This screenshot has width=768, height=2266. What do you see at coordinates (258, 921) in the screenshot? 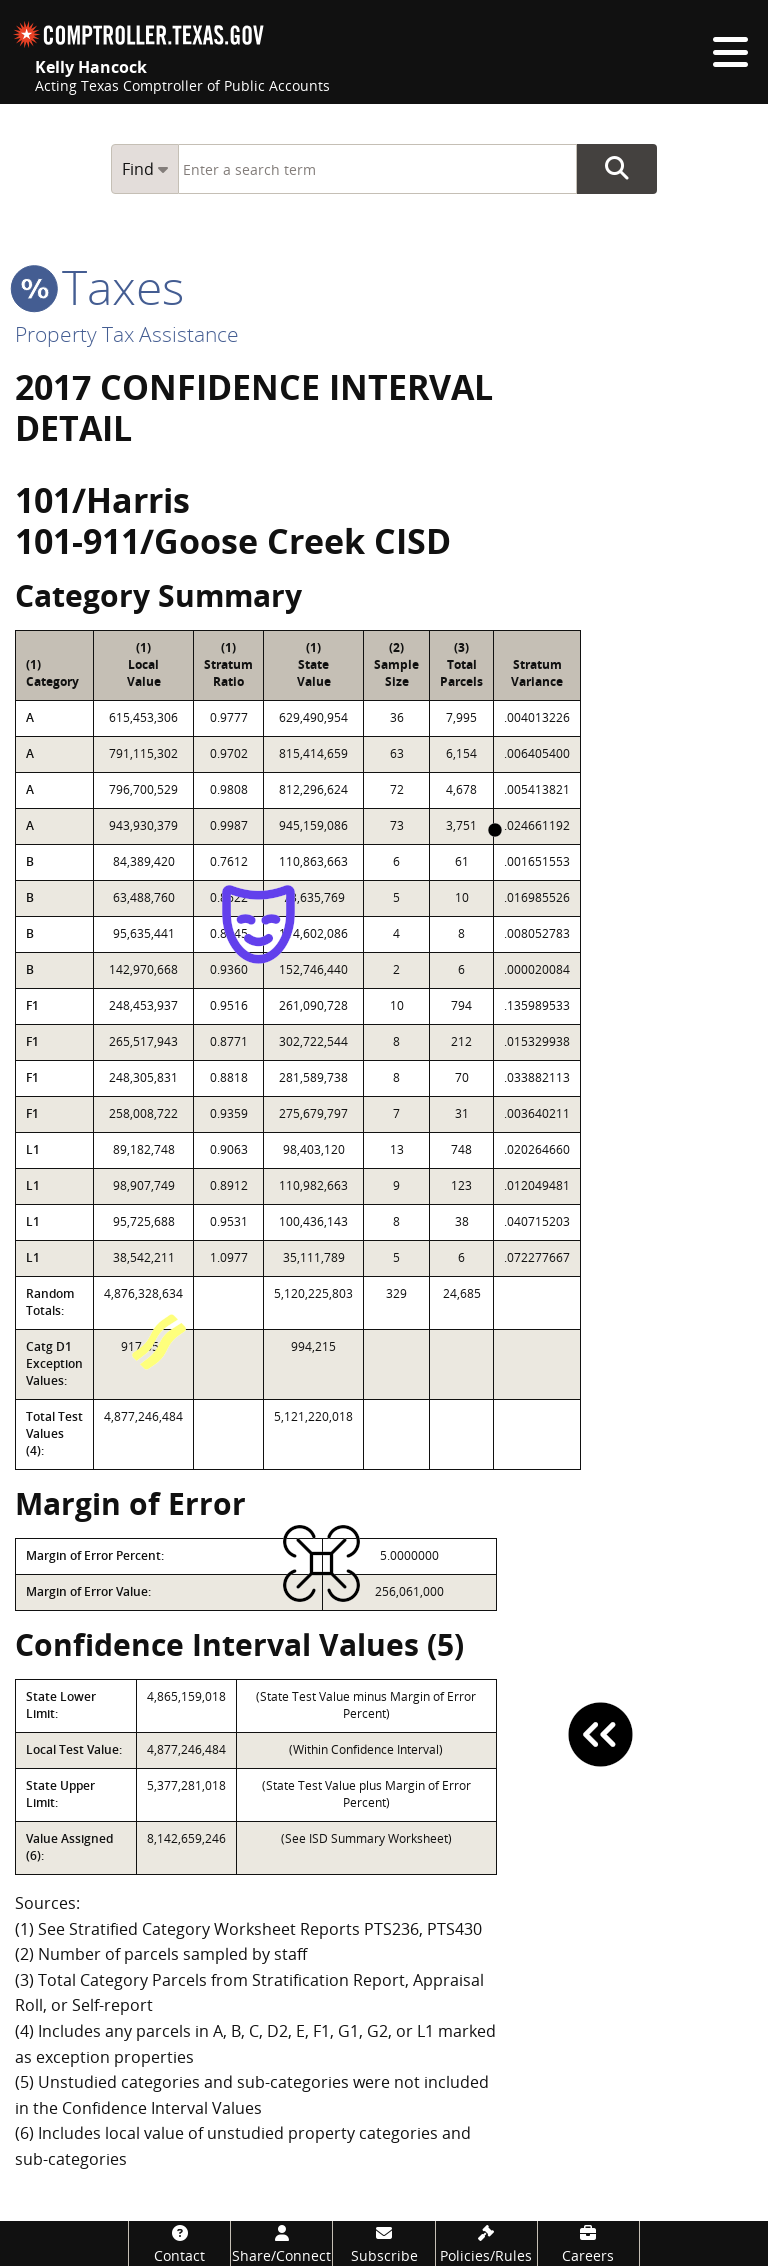
I see `access theater or entertainment content` at bounding box center [258, 921].